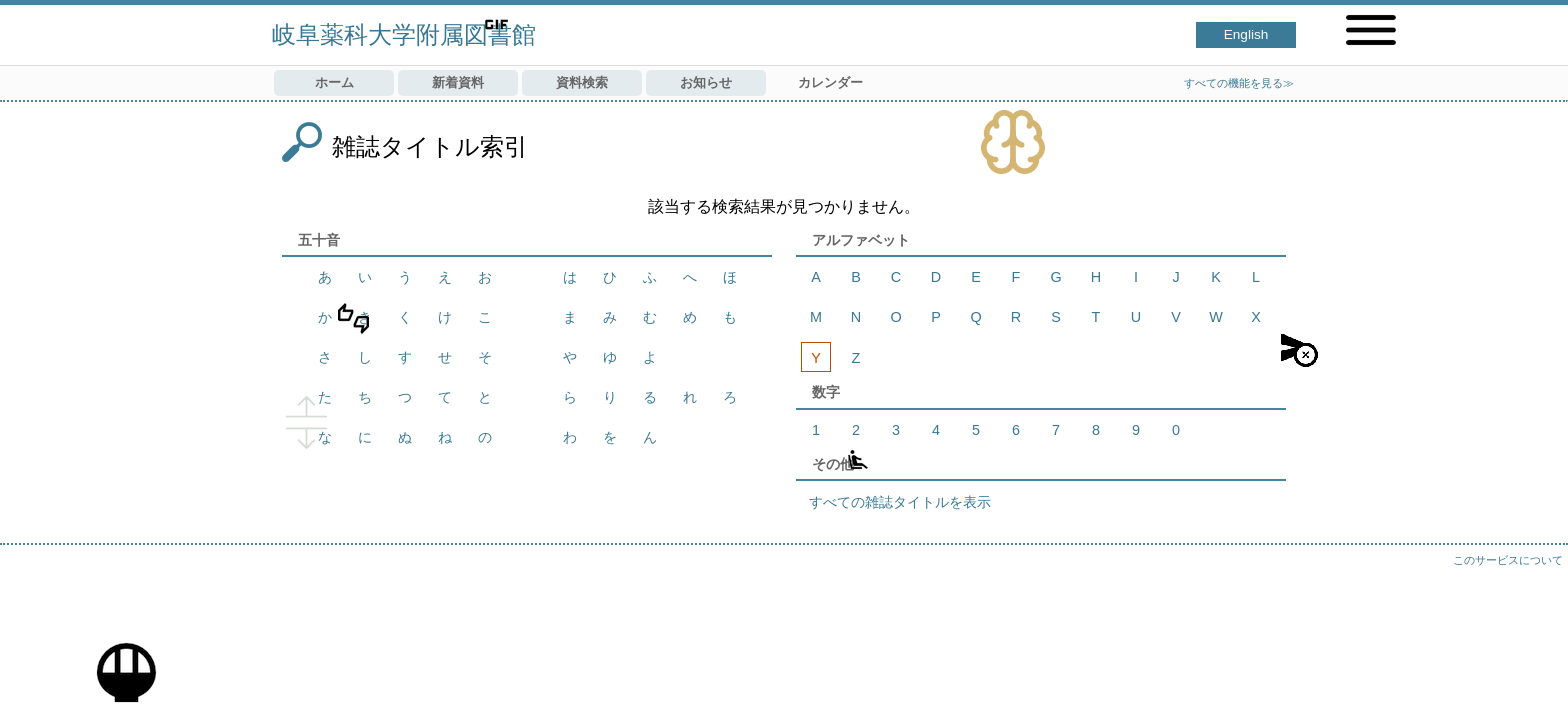 The width and height of the screenshot is (1568, 720). I want to click on split view vertically, so click(306, 422).